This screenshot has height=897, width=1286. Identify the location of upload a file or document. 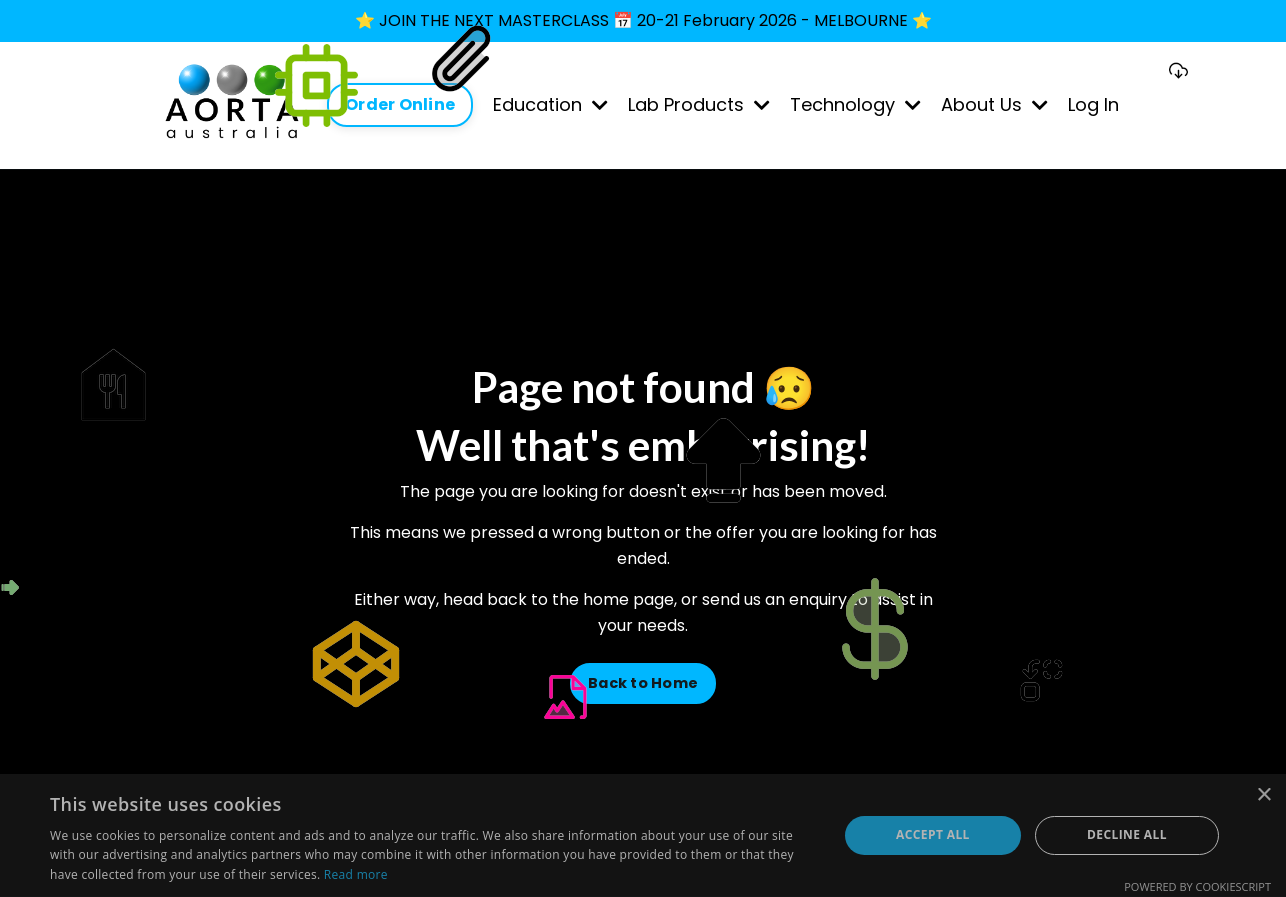
(723, 459).